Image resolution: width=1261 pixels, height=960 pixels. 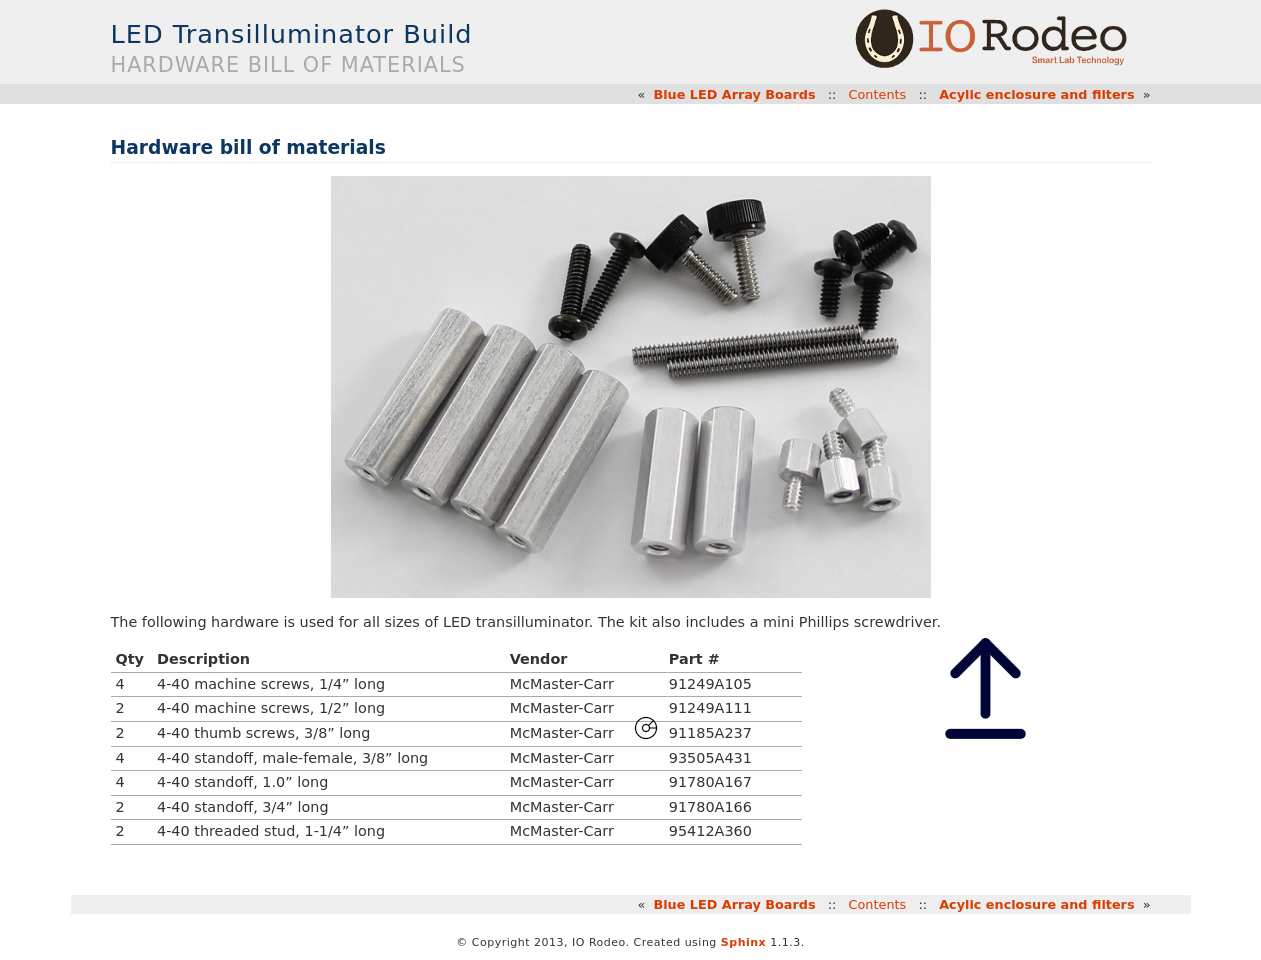 What do you see at coordinates (646, 728) in the screenshot?
I see `play or access audio/music files` at bounding box center [646, 728].